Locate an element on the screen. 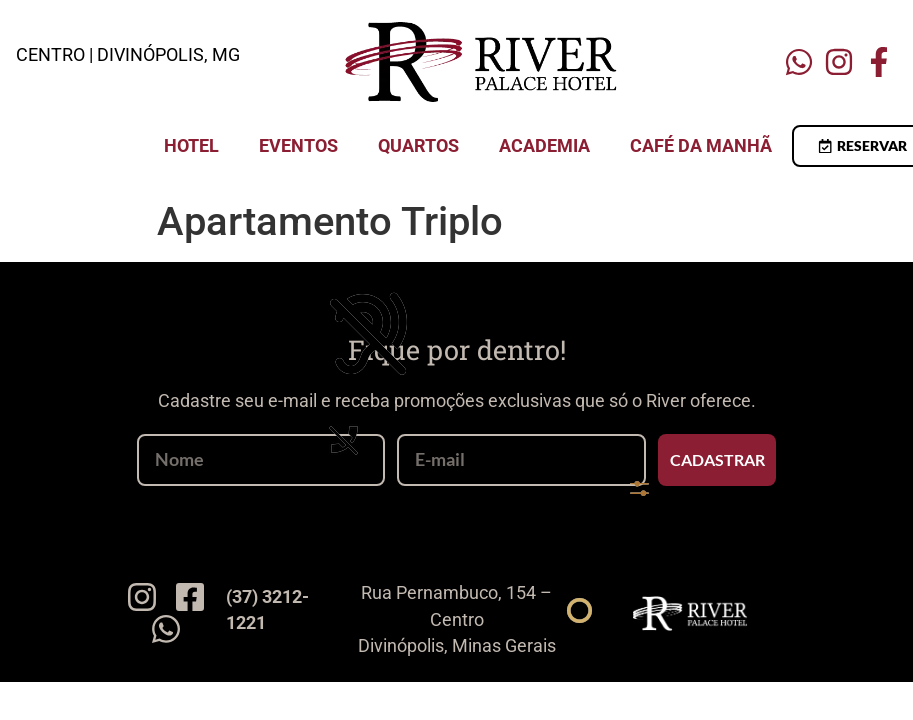 This screenshot has width=913, height=720. phone calls are disabled or unavailable is located at coordinates (344, 439).